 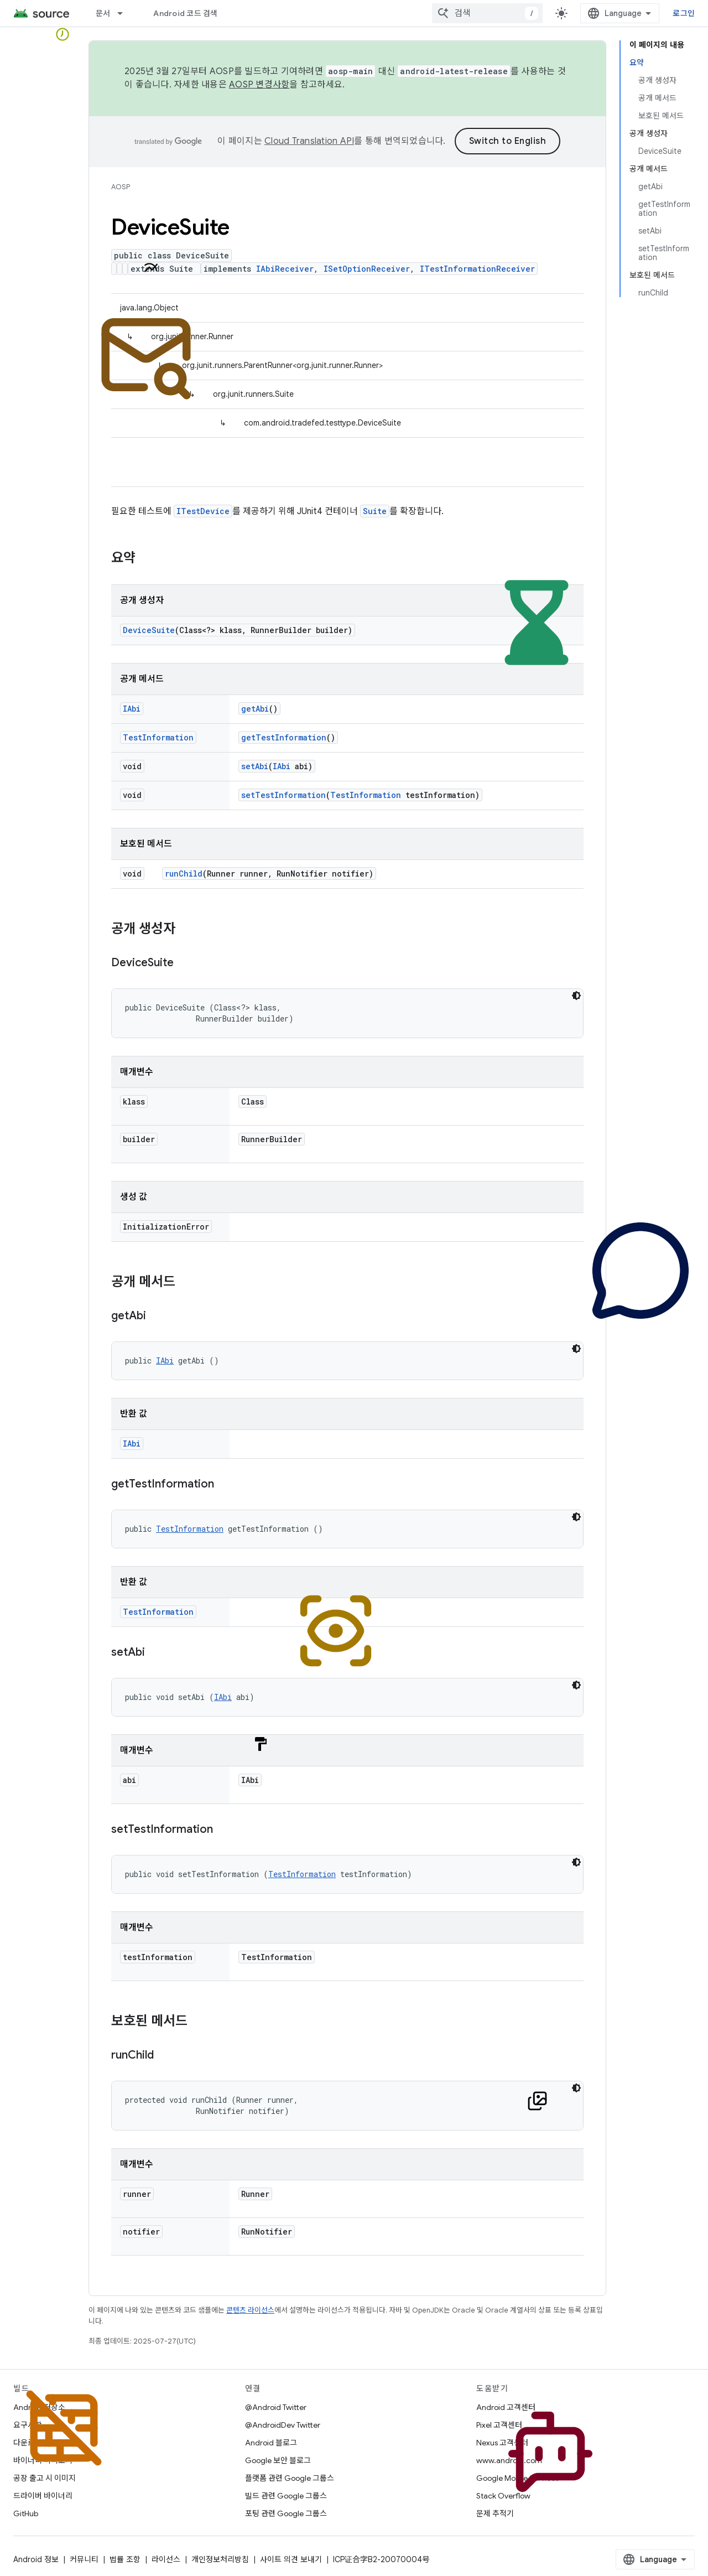 I want to click on view time or clock settings, so click(x=63, y=34).